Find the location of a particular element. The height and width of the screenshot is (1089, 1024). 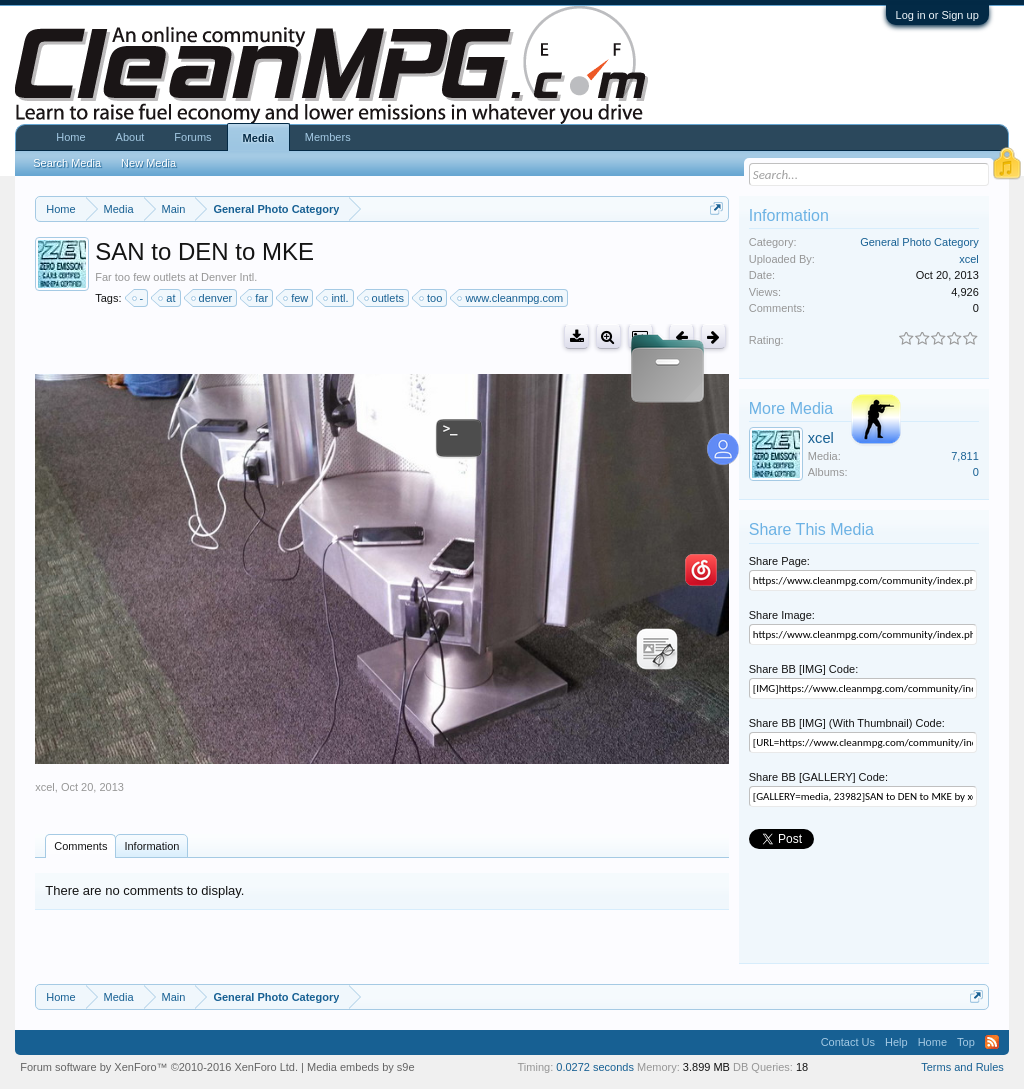

launch counter-strike is located at coordinates (876, 419).